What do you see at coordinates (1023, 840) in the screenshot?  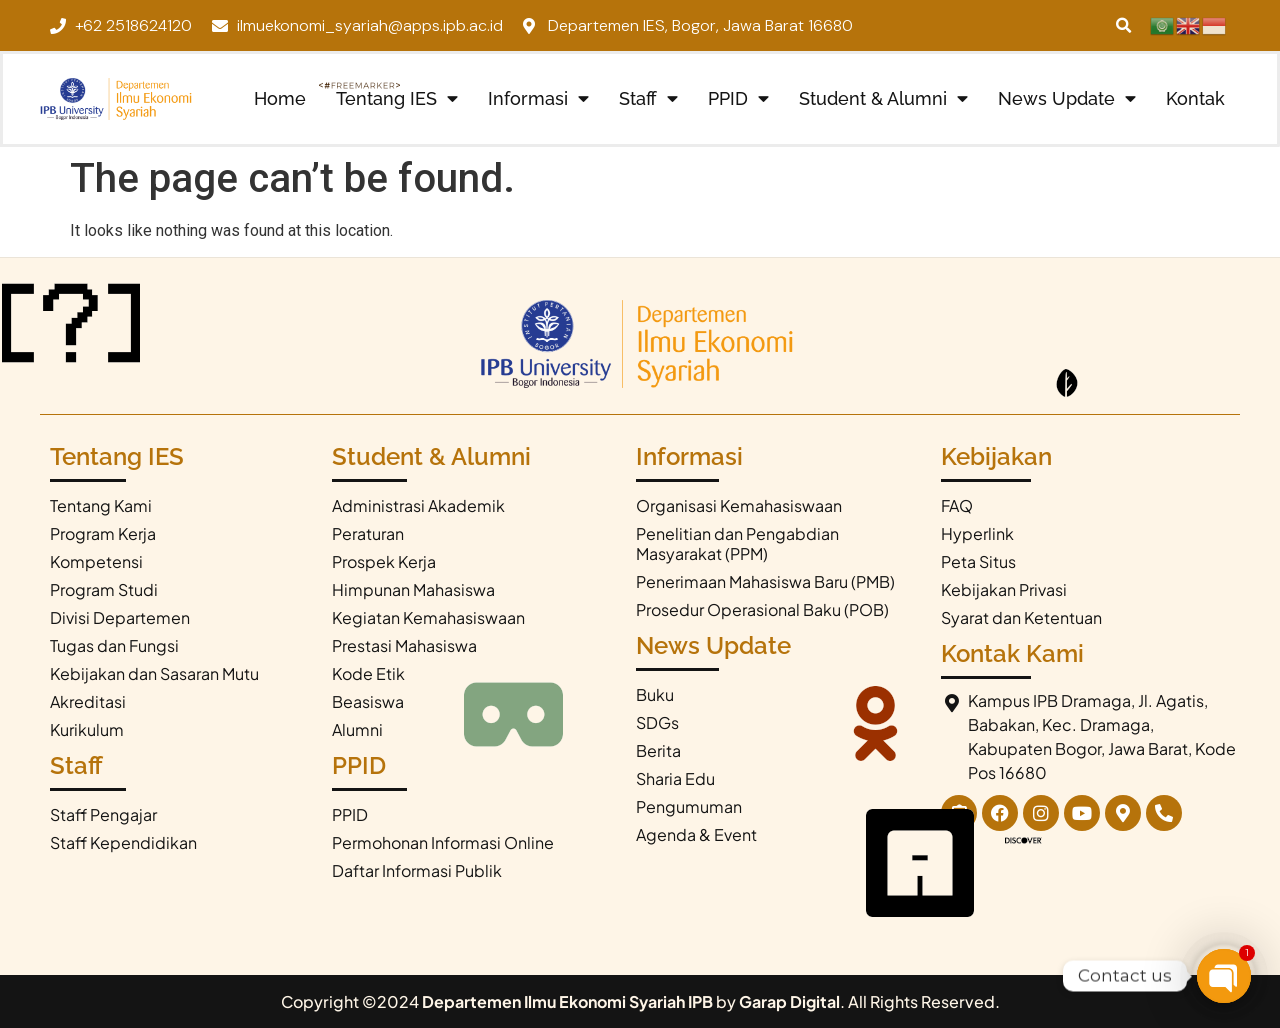 I see `pay with Discover card` at bounding box center [1023, 840].